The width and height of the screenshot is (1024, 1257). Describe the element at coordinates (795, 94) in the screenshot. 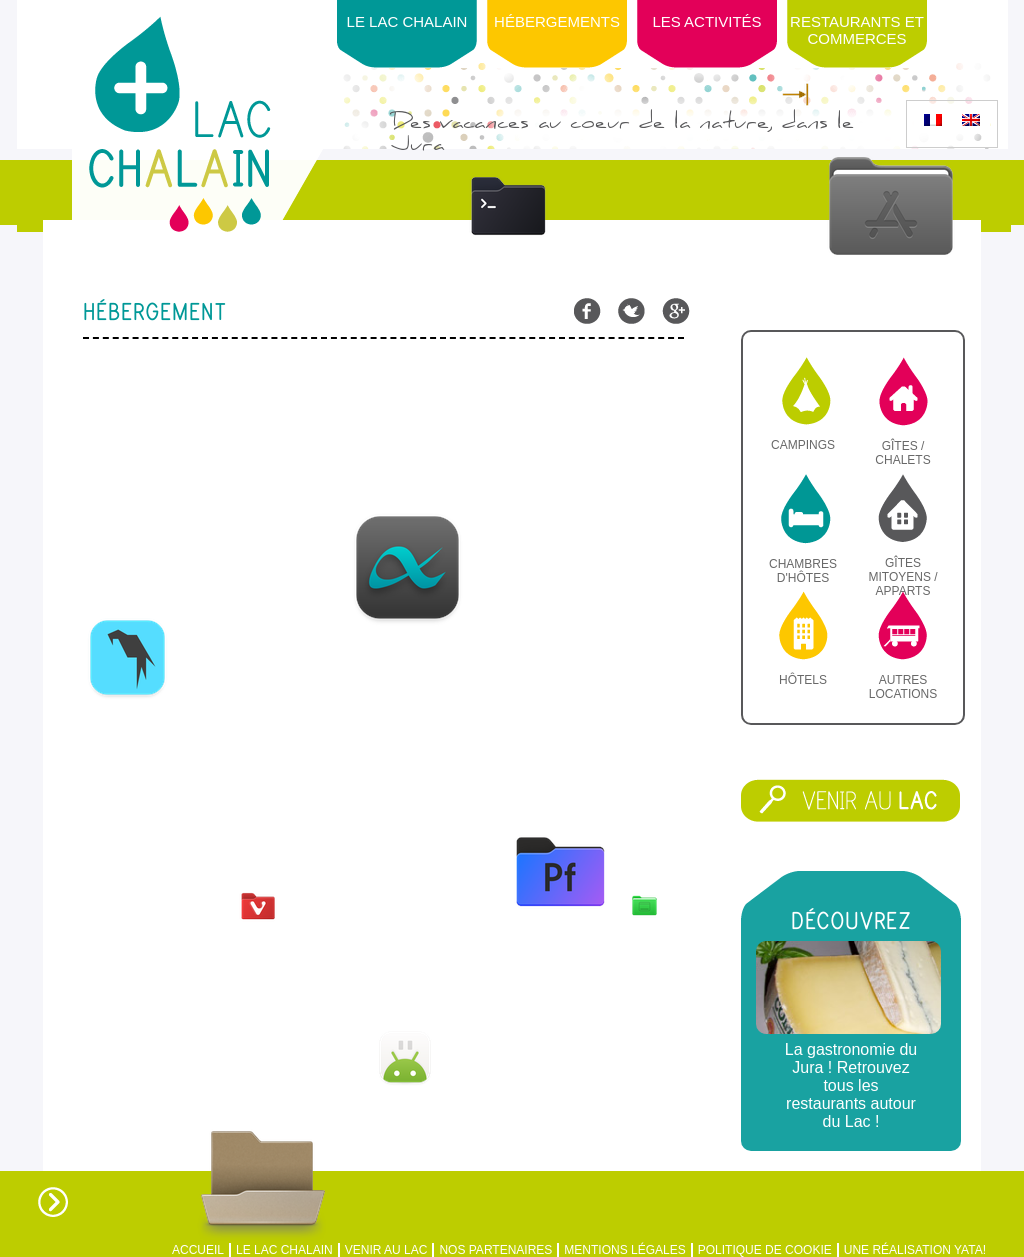

I see `skip to the last item in a list or queue` at that location.